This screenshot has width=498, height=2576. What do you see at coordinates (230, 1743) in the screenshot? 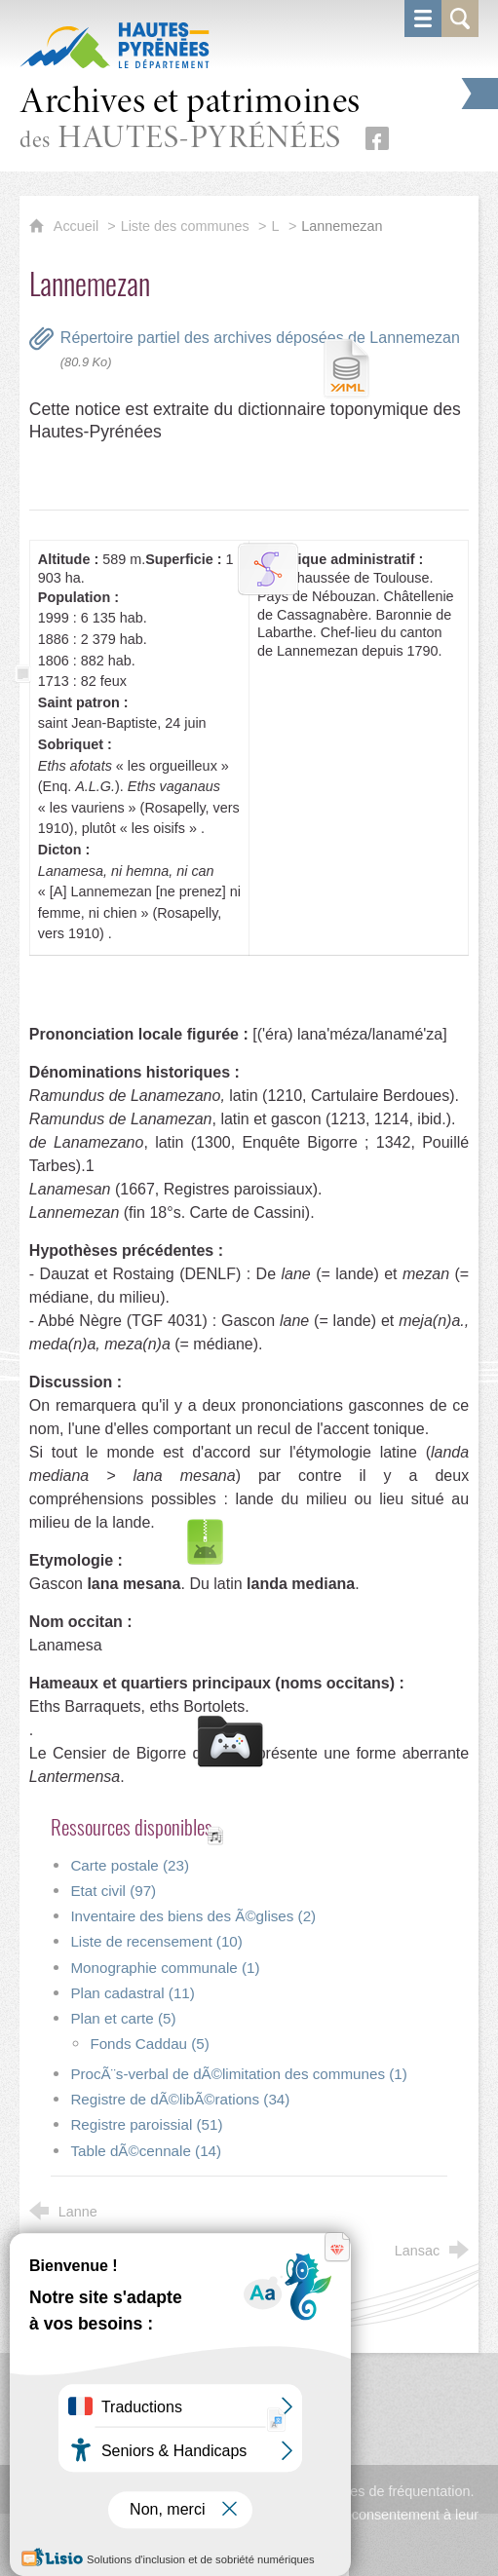
I see `open microsoft games folder` at bounding box center [230, 1743].